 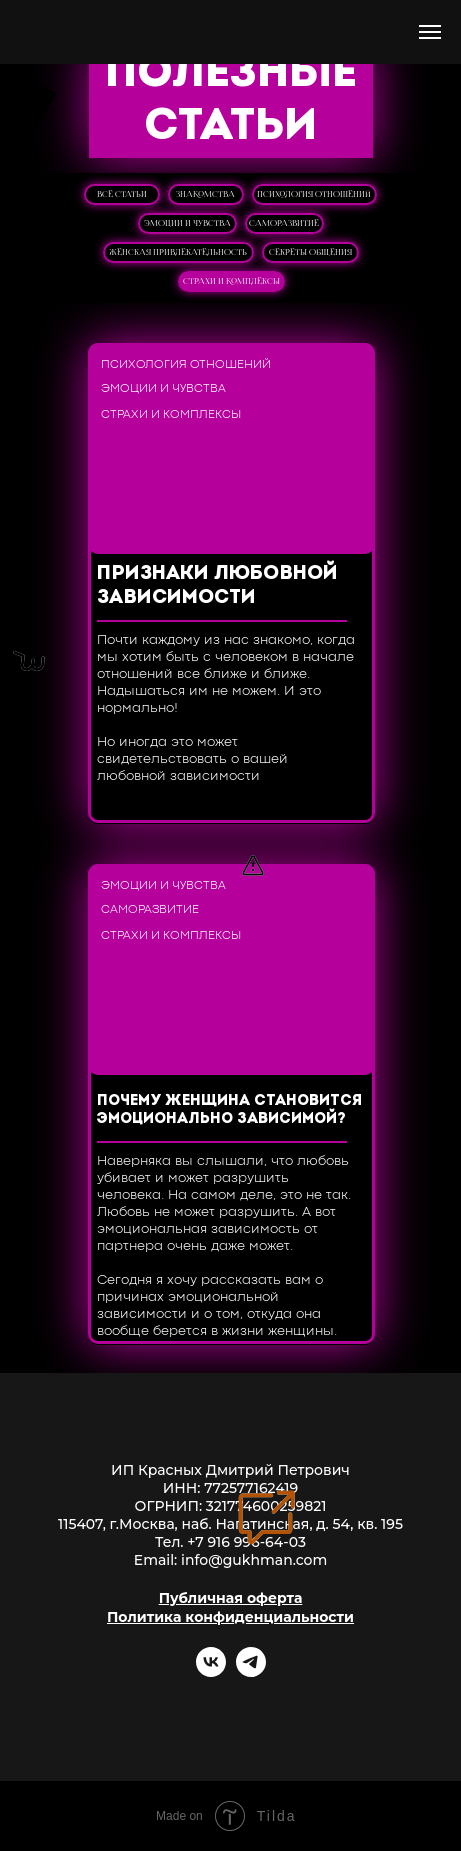 What do you see at coordinates (29, 661) in the screenshot?
I see `open the Wish shopping app` at bounding box center [29, 661].